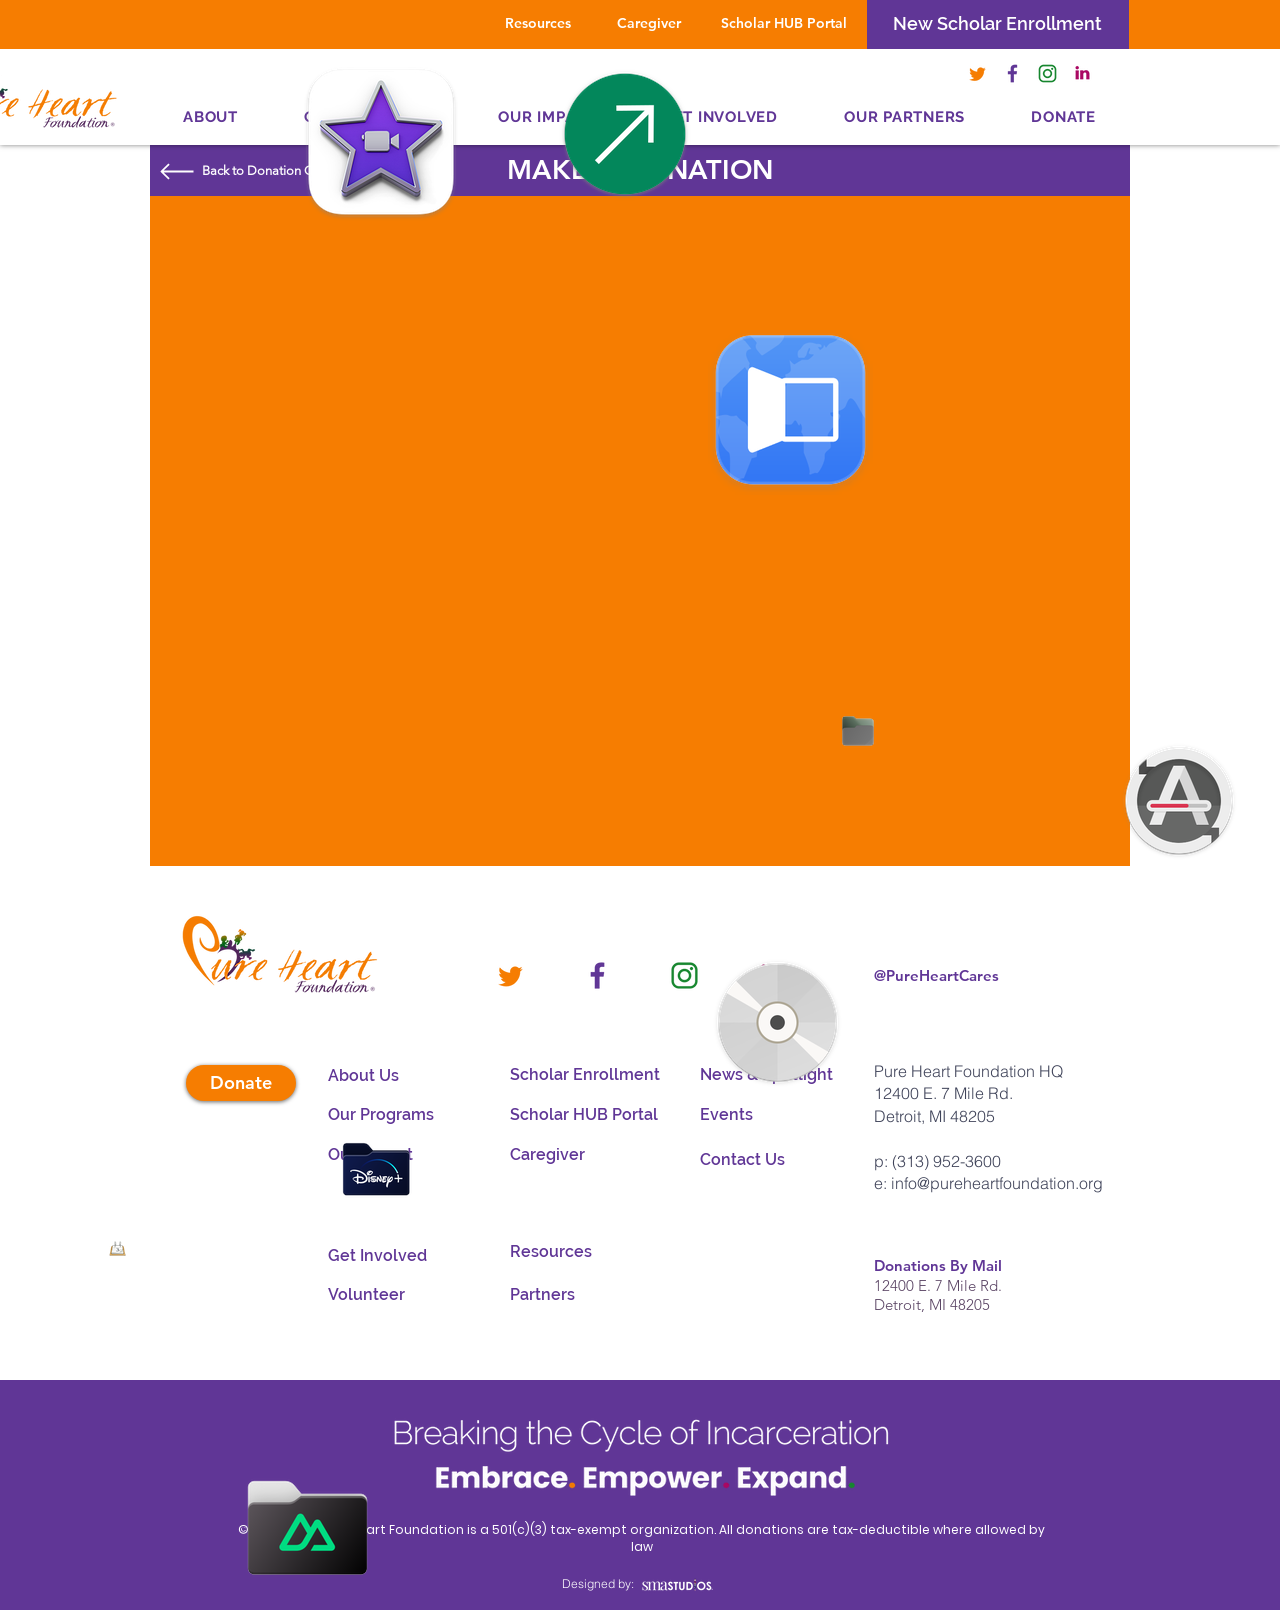  What do you see at coordinates (777, 1022) in the screenshot?
I see `access DVD-R disc drive` at bounding box center [777, 1022].